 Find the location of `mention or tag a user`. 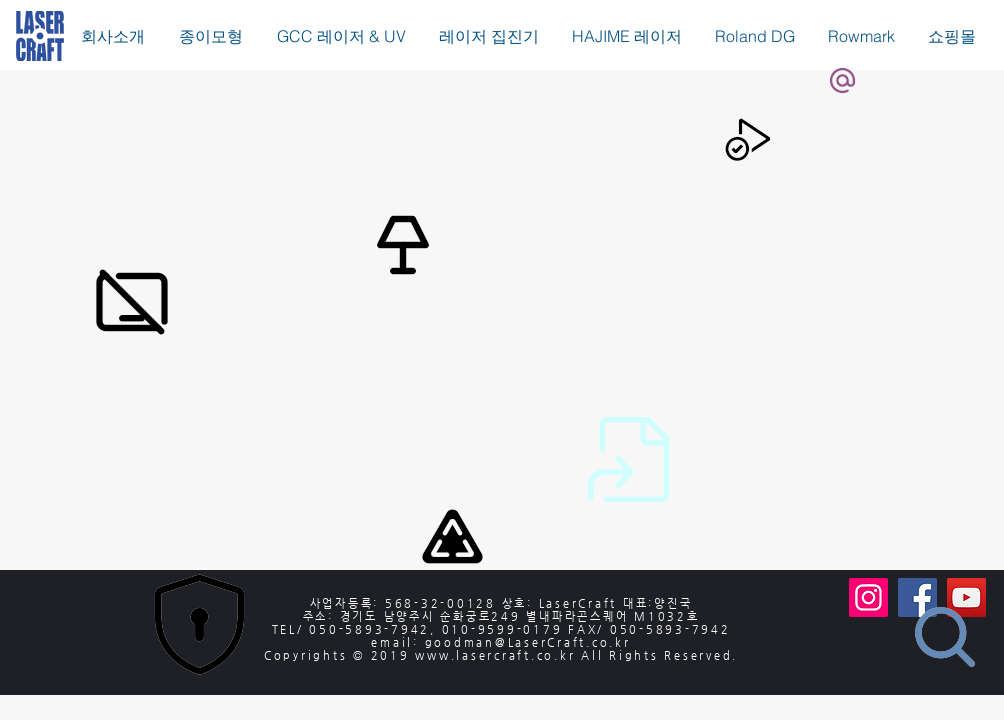

mention or tag a user is located at coordinates (842, 80).